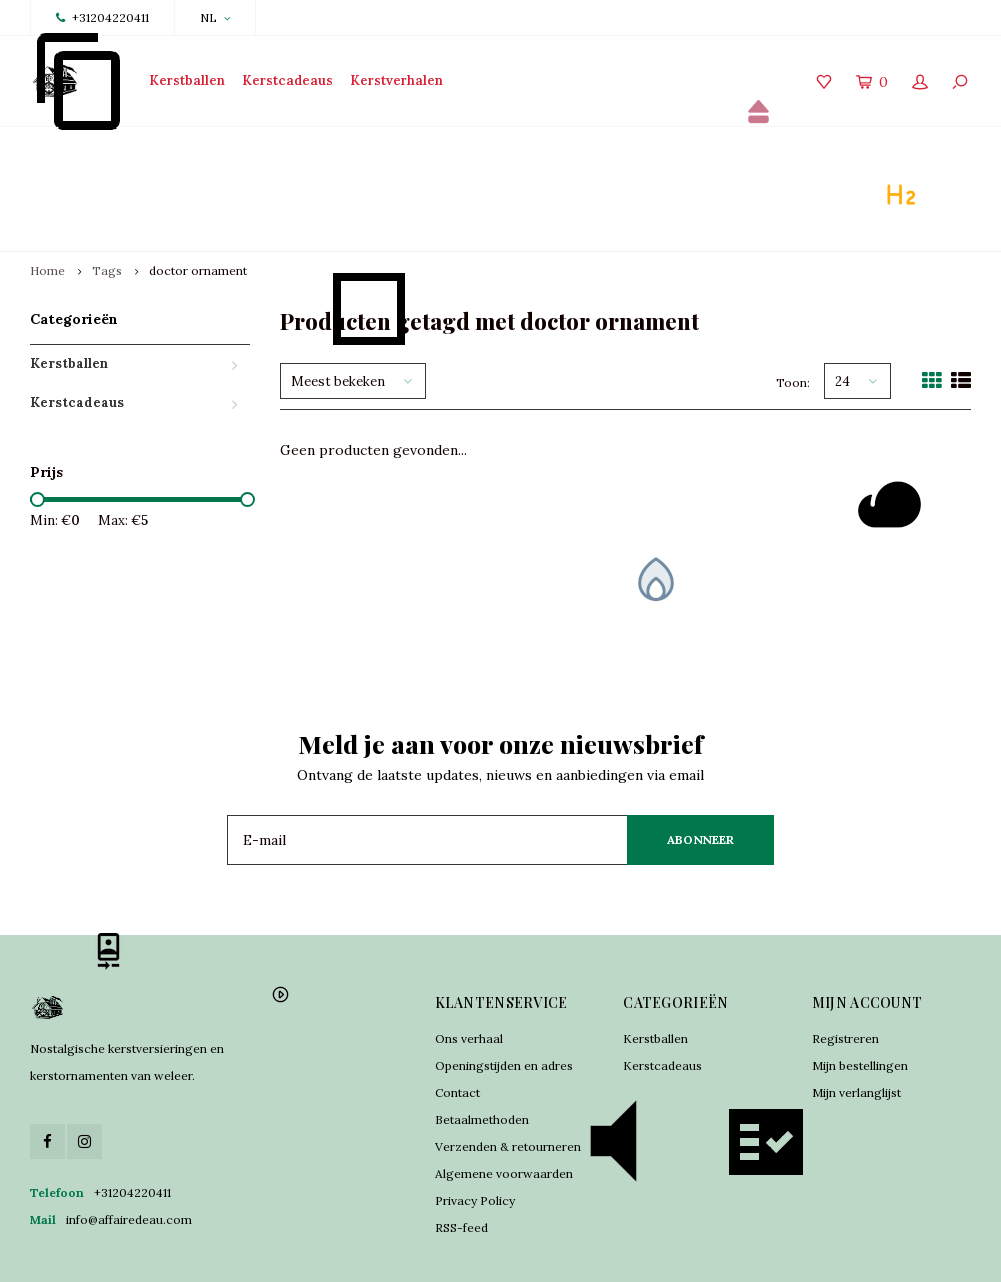 This screenshot has width=1001, height=1282. I want to click on format text as heading level 2, so click(900, 194).